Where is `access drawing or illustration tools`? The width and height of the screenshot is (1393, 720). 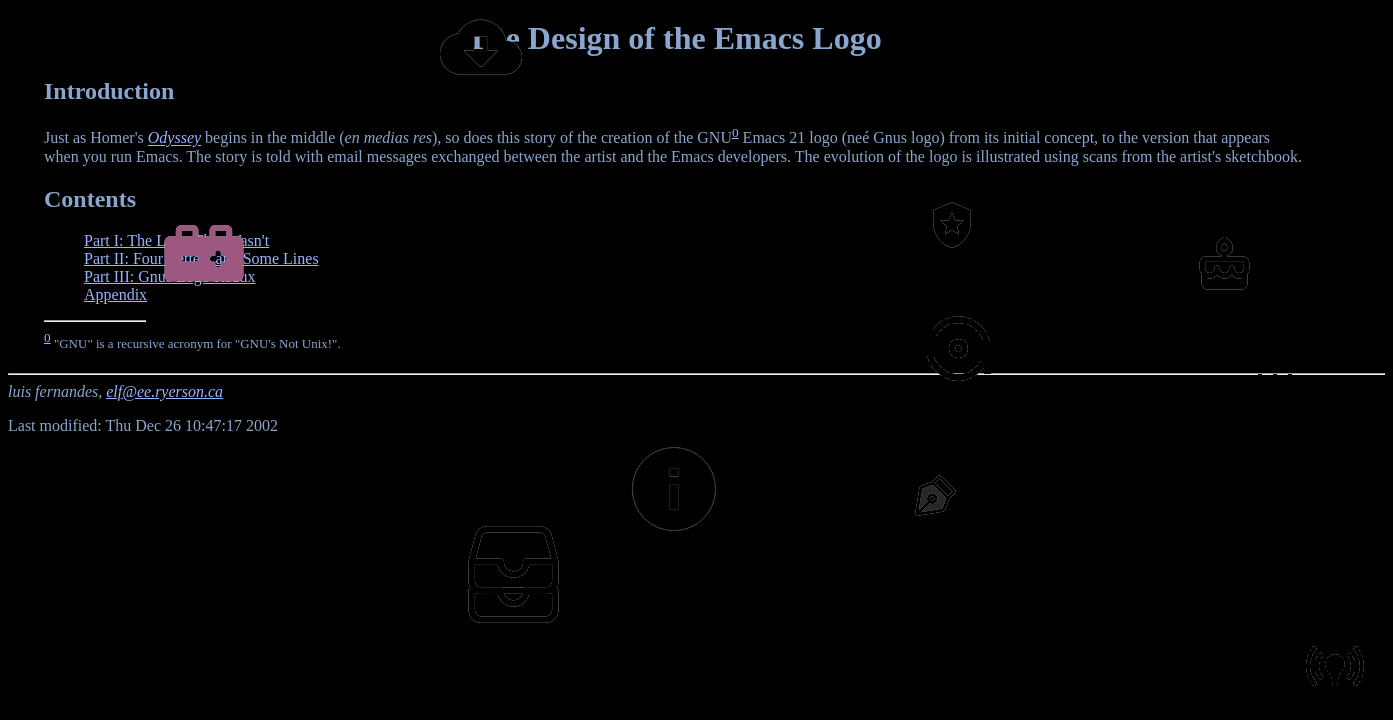 access drawing or illustration tools is located at coordinates (933, 498).